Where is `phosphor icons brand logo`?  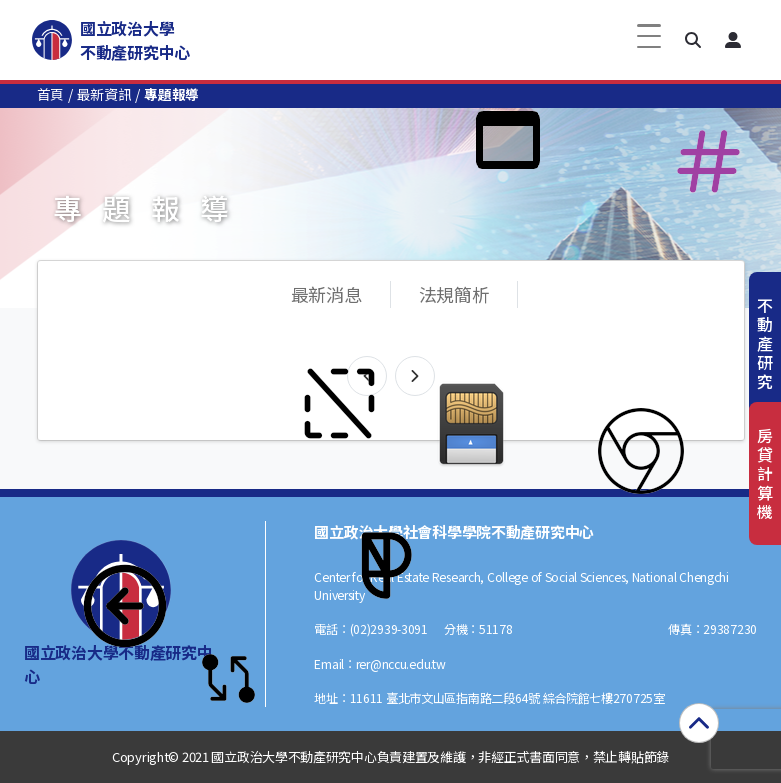 phosphor icons brand logo is located at coordinates (382, 562).